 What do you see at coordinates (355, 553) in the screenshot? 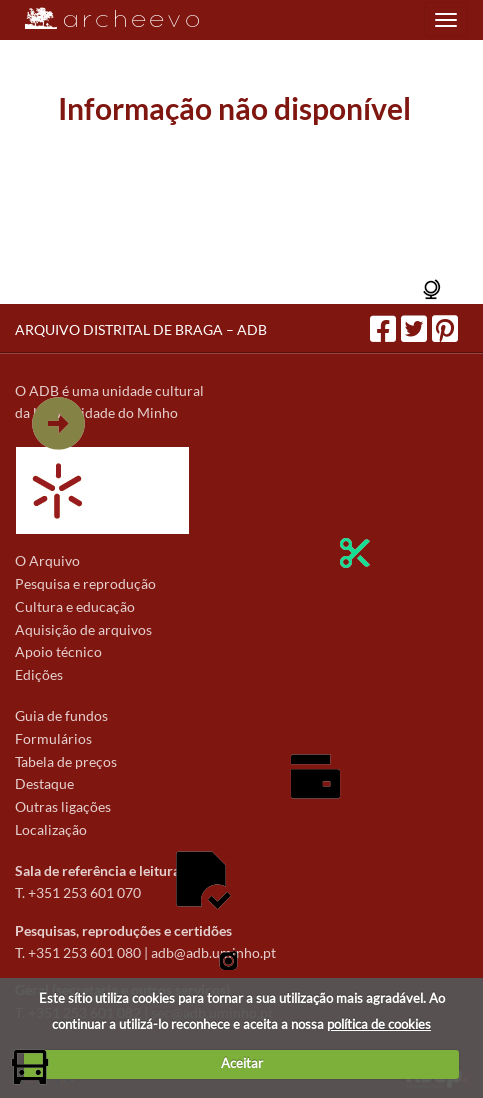
I see `cut selected content` at bounding box center [355, 553].